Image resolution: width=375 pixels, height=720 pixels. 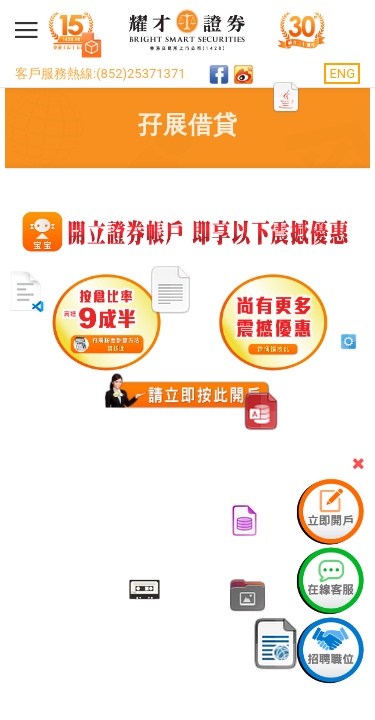 What do you see at coordinates (144, 589) in the screenshot?
I see `indicates terminal session recording is active` at bounding box center [144, 589].